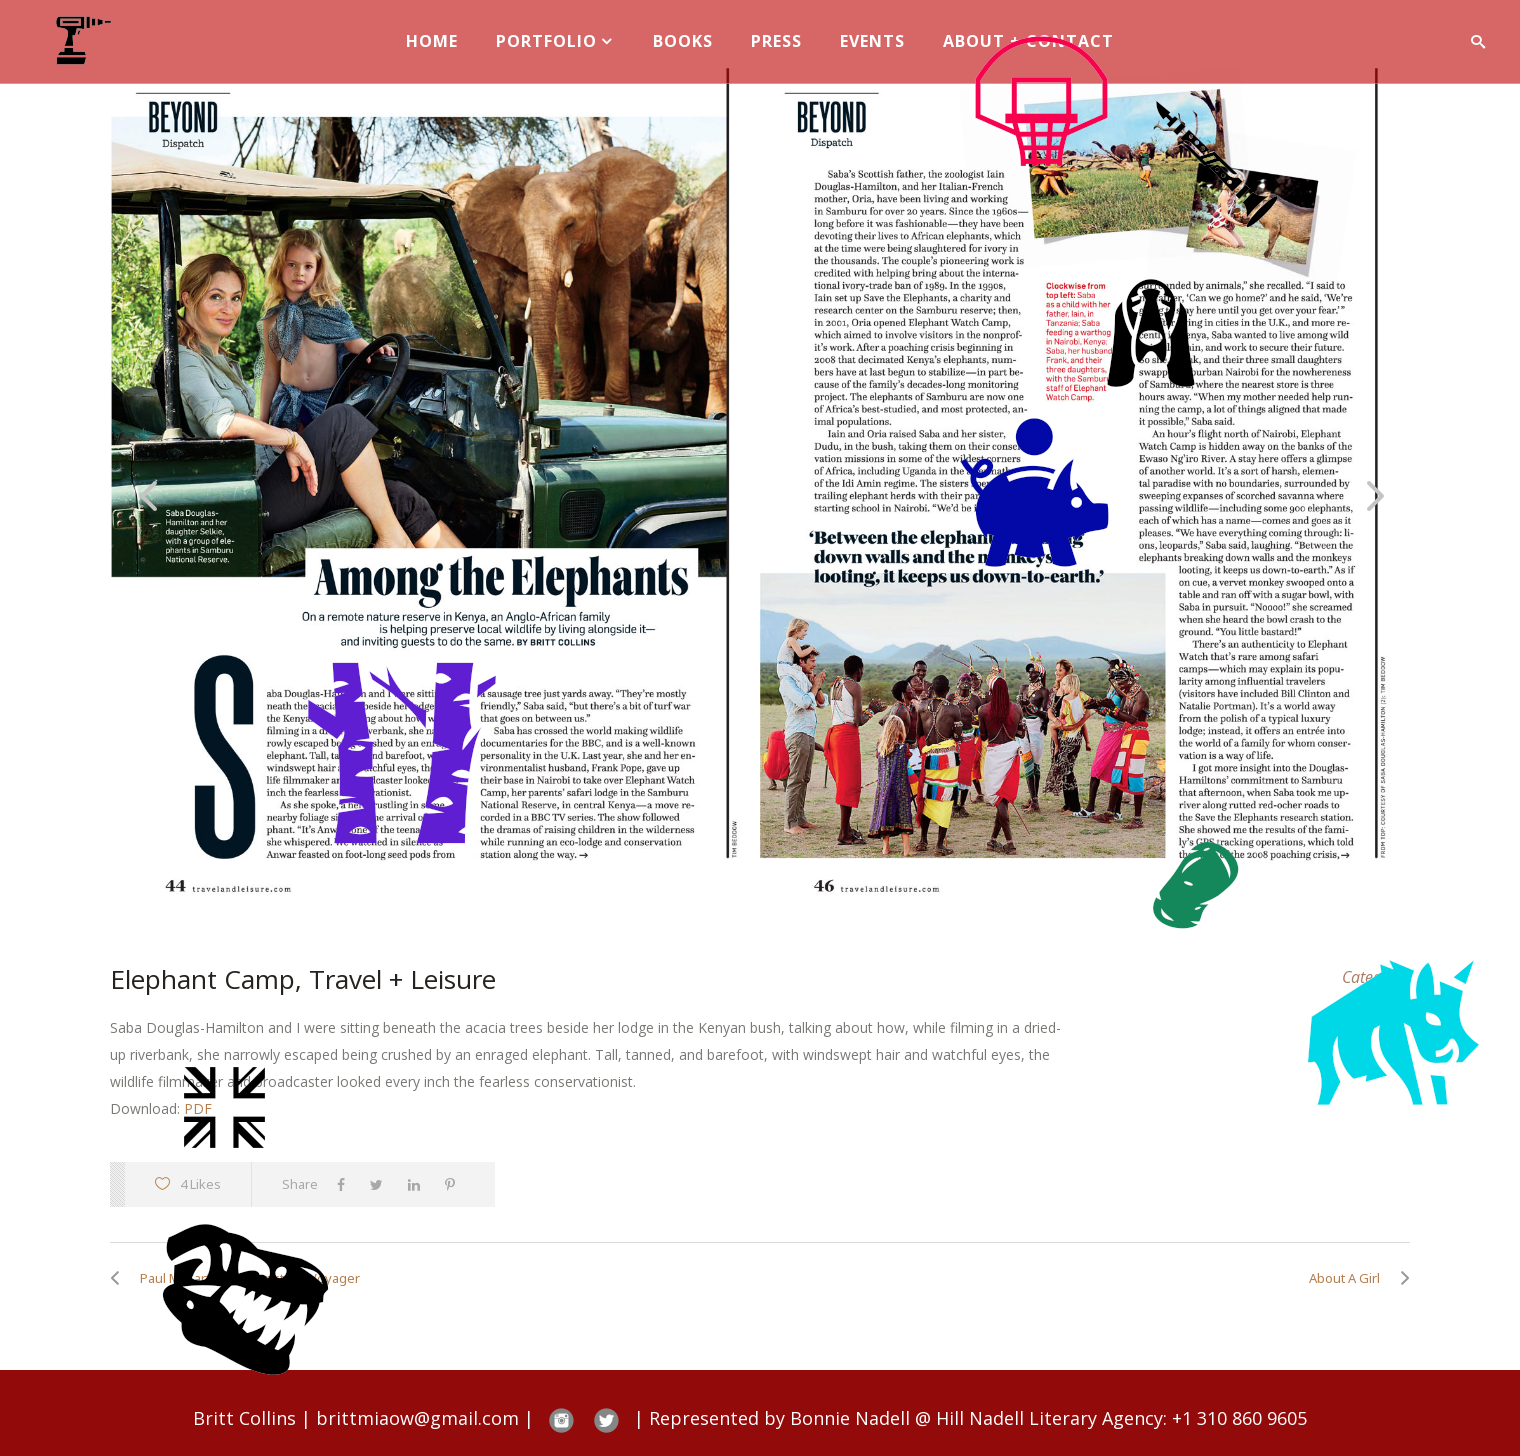  I want to click on power tools or hardware category, so click(83, 40).